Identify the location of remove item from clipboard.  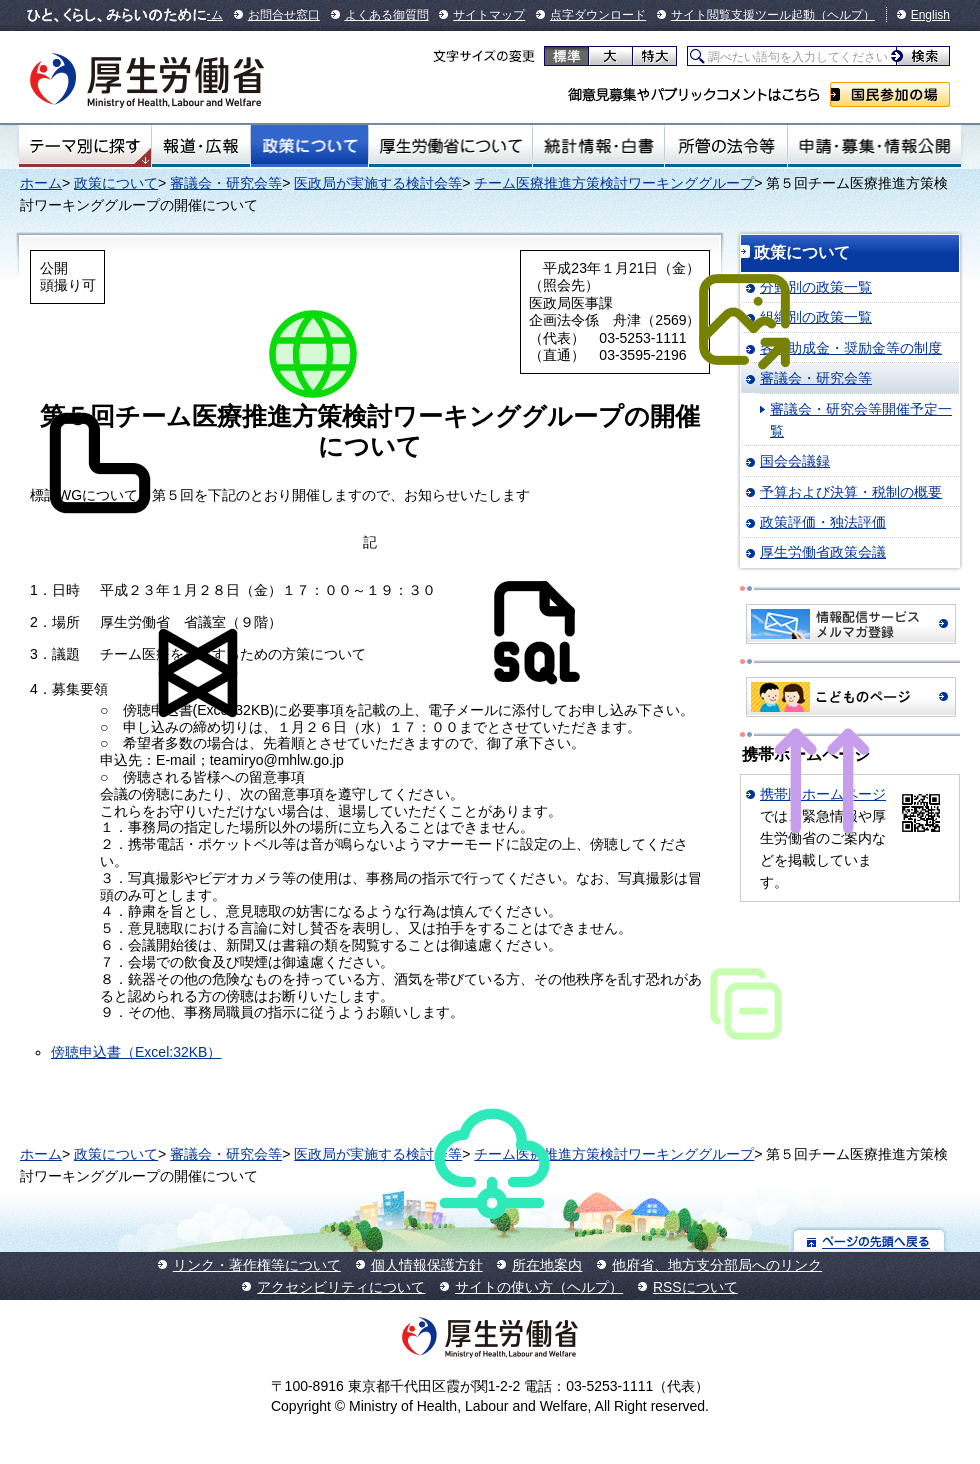
(746, 1004).